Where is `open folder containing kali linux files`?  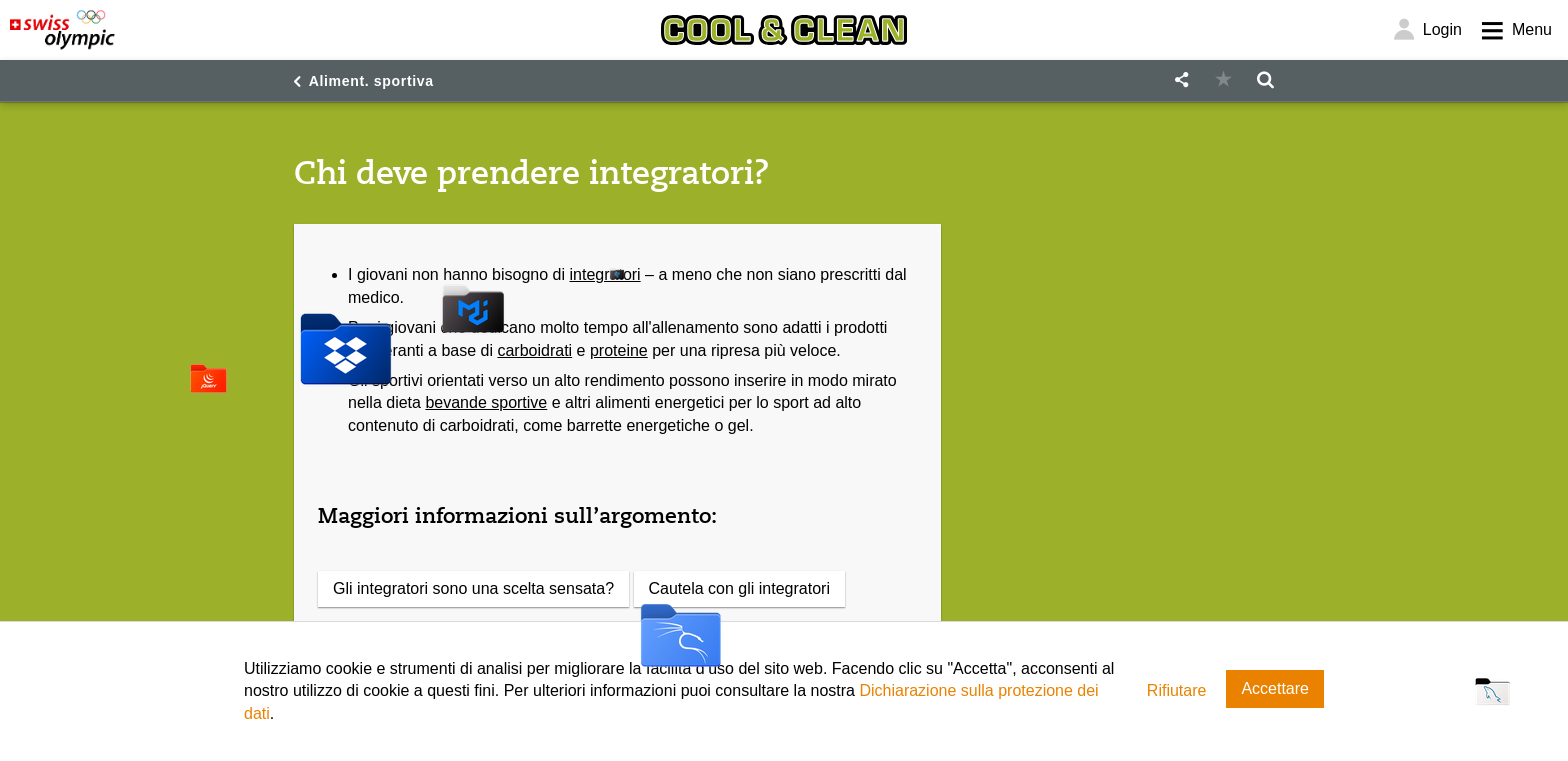 open folder containing kali linux files is located at coordinates (680, 637).